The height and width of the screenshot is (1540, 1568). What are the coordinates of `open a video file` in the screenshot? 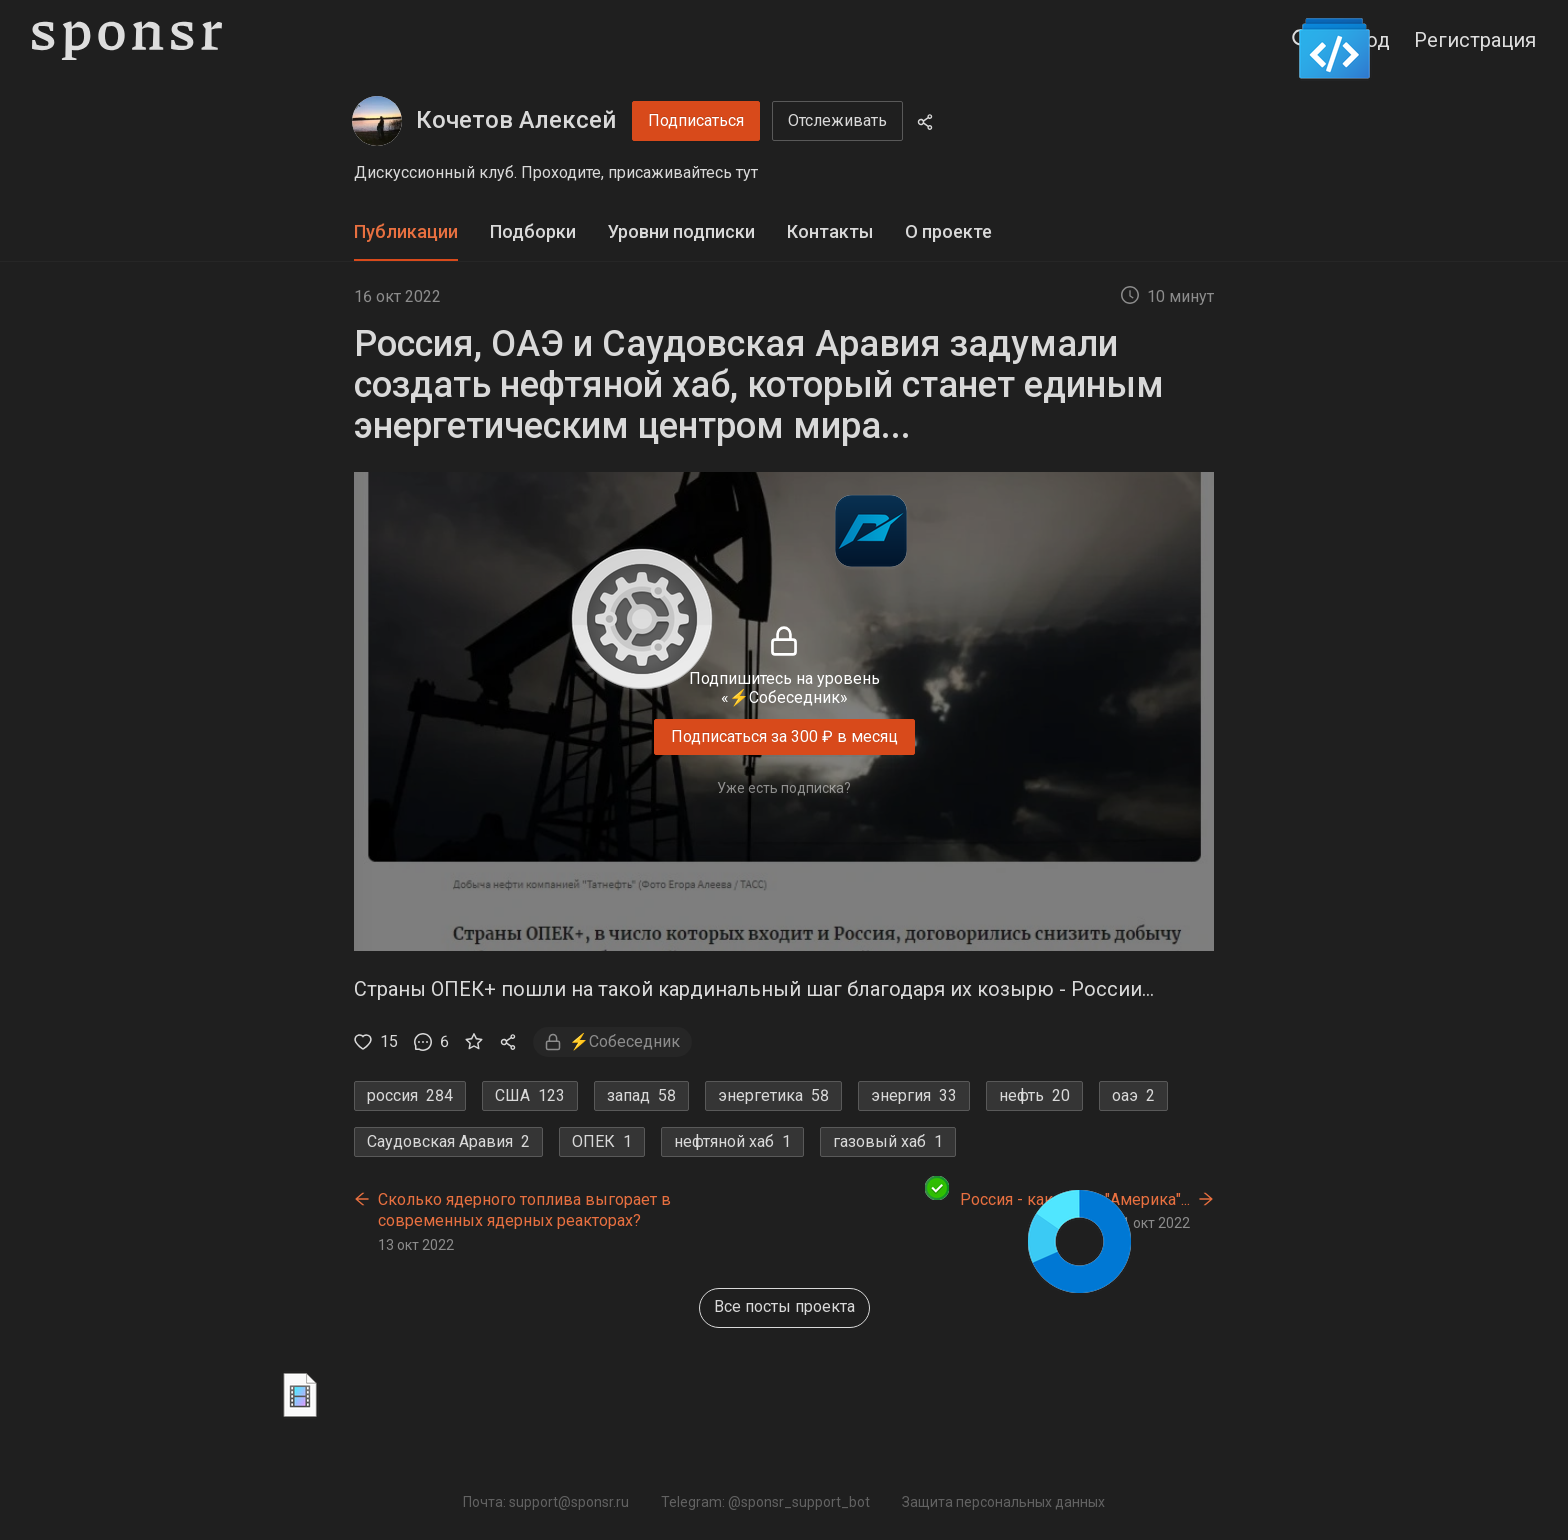 It's located at (300, 1395).